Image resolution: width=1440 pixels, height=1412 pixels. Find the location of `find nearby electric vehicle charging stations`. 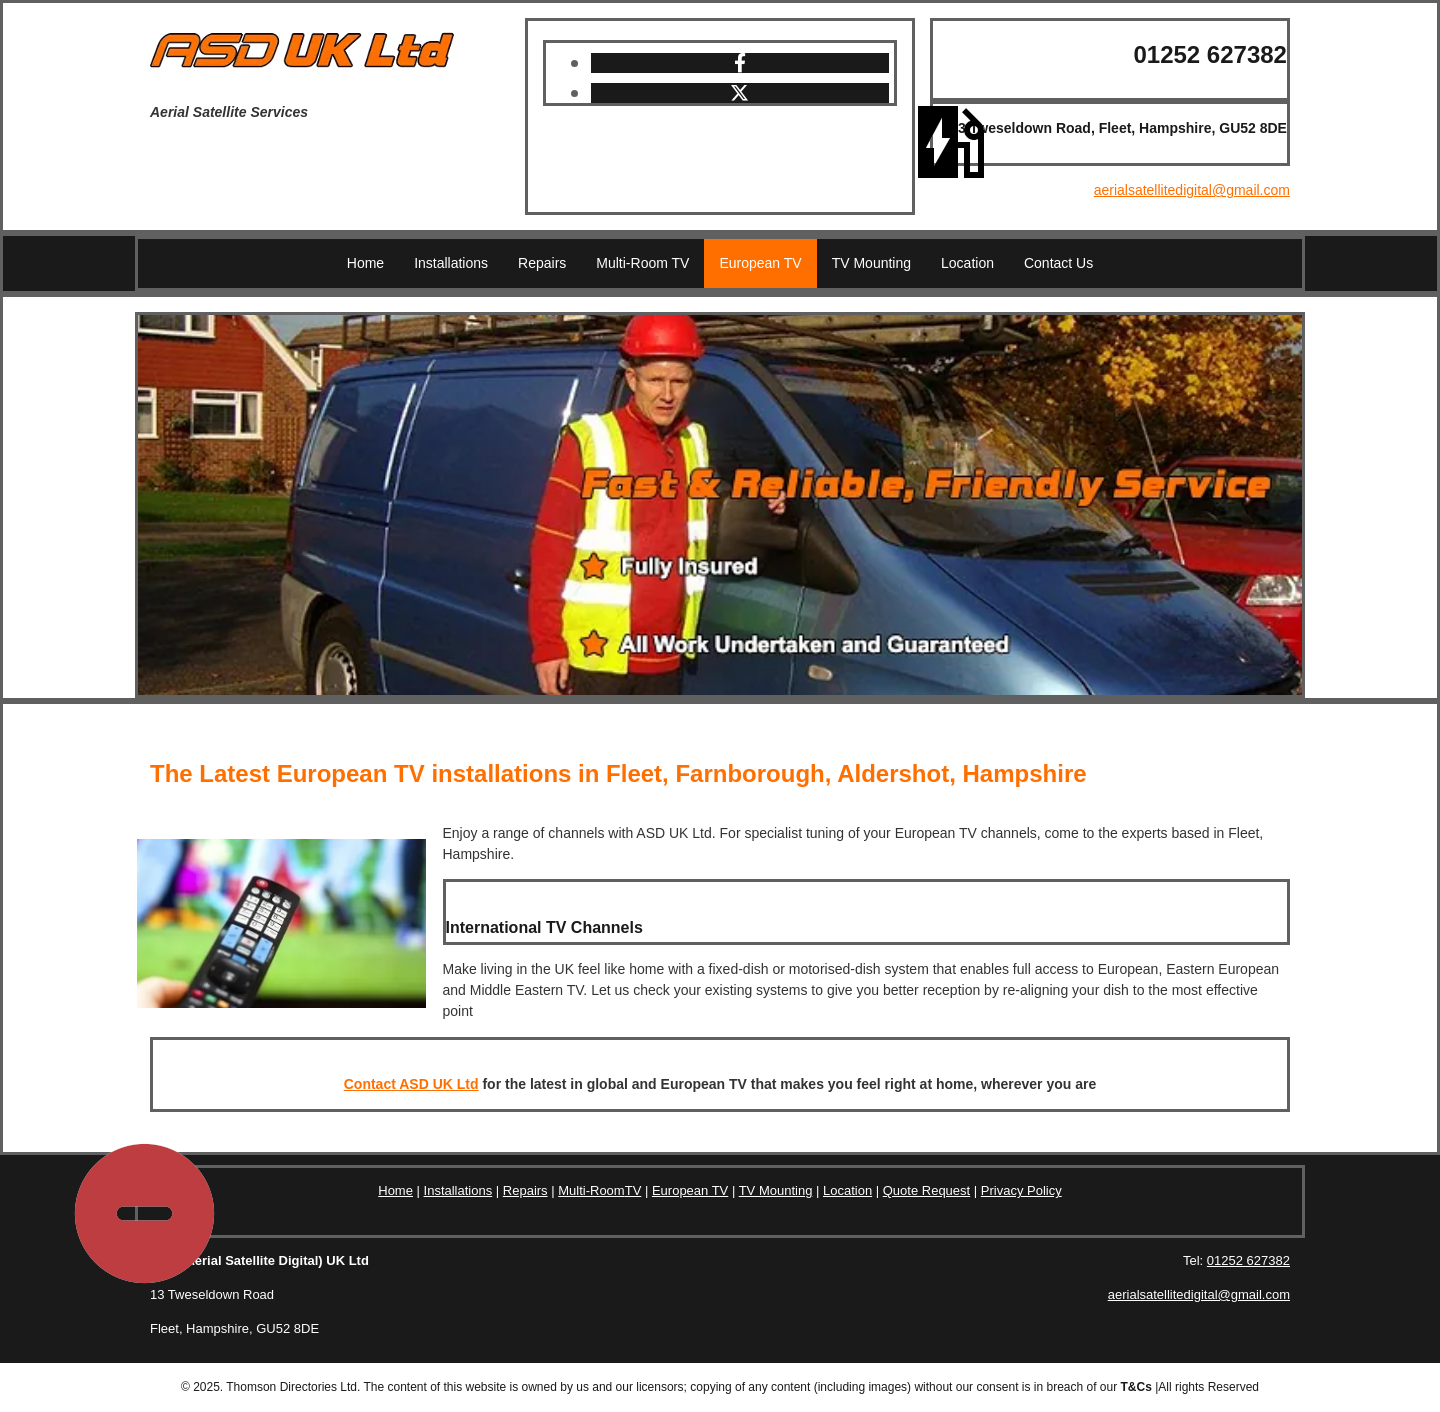

find nearby electric vehicle charging stations is located at coordinates (950, 142).